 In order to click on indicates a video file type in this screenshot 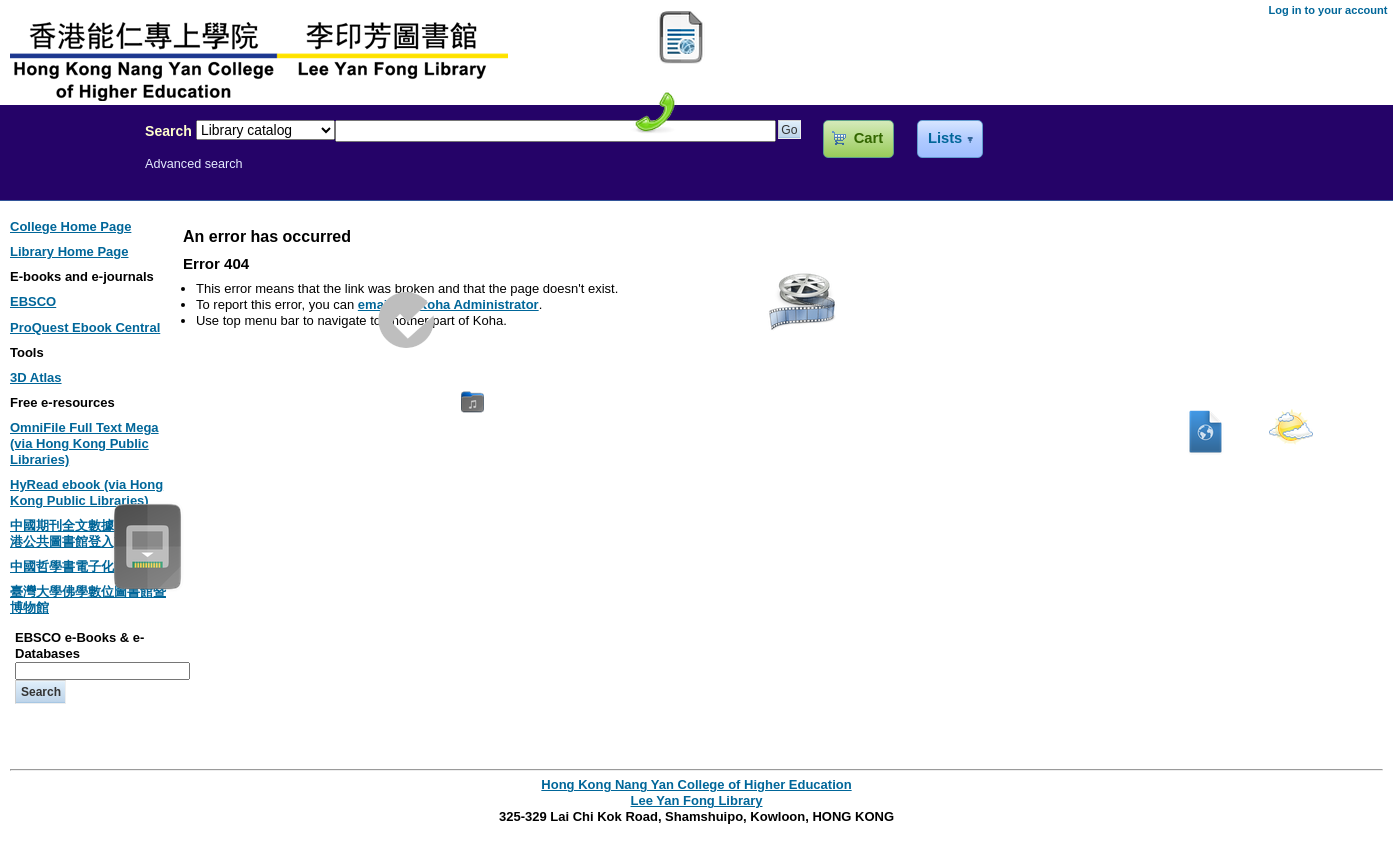, I will do `click(802, 304)`.